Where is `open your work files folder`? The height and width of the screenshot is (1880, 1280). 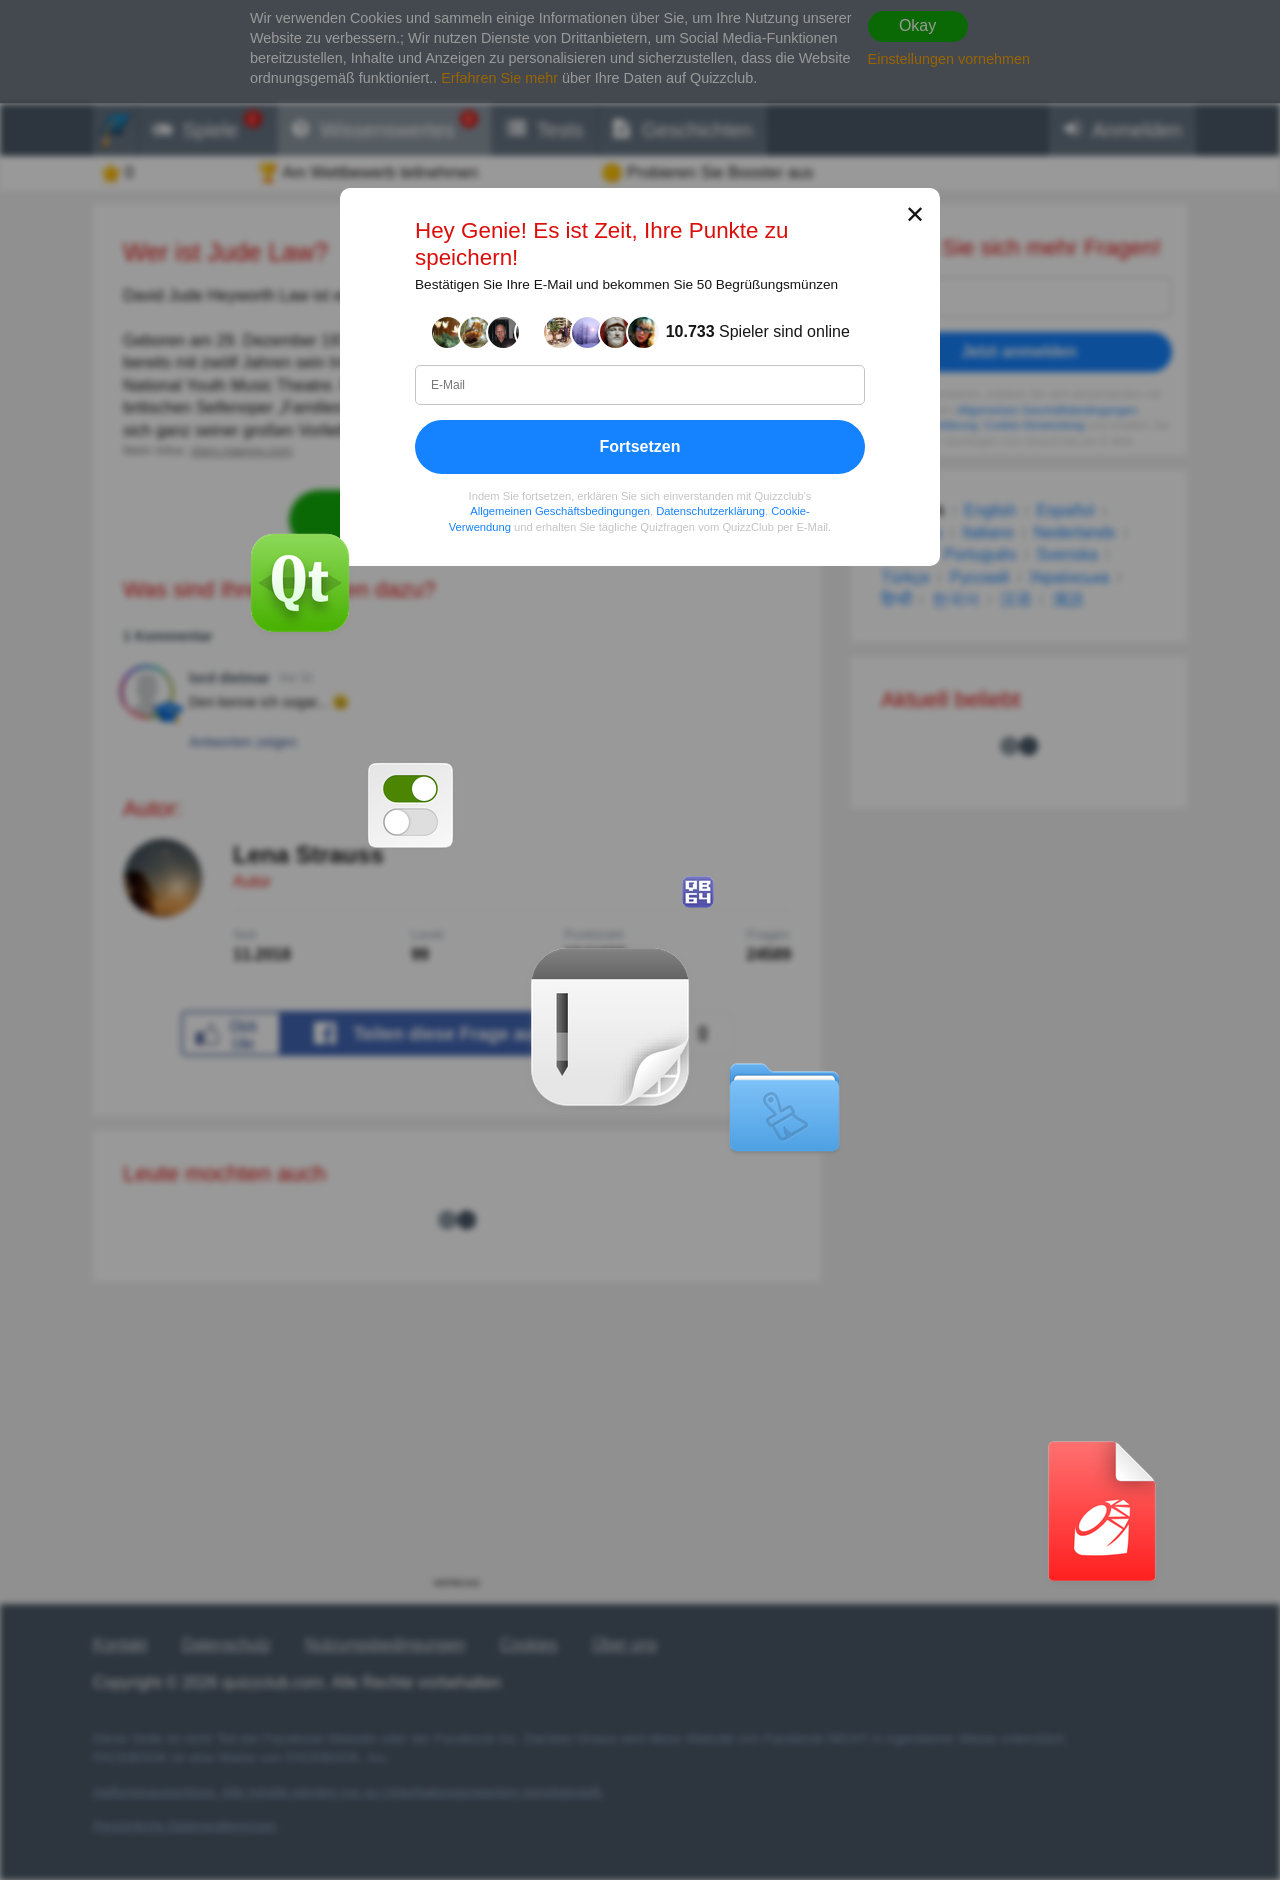
open your work files folder is located at coordinates (784, 1107).